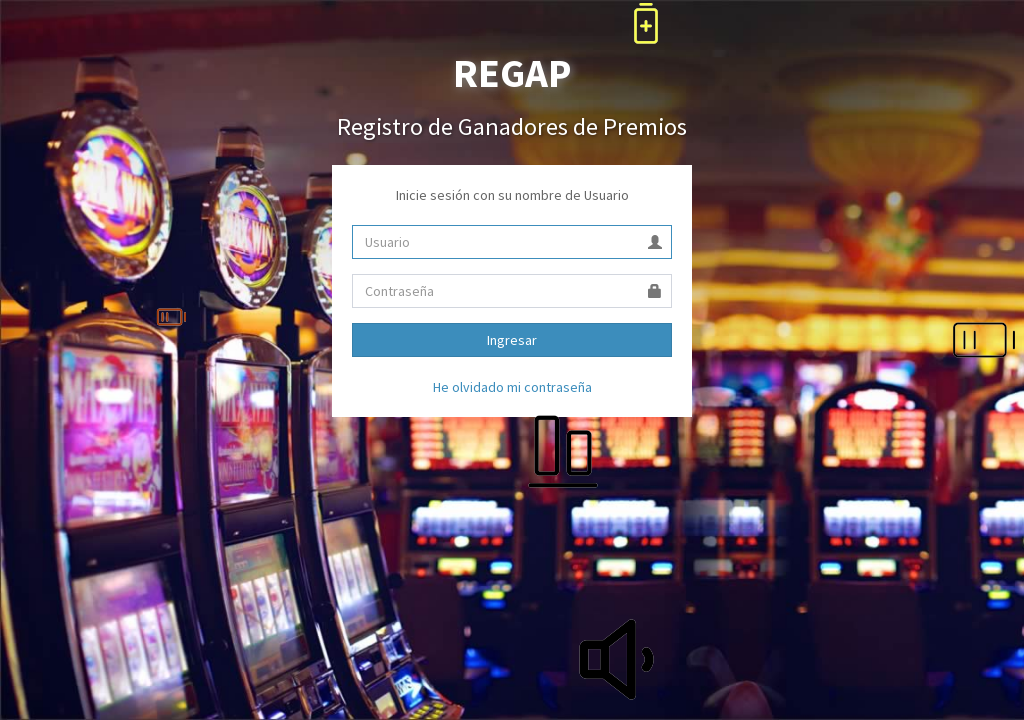  Describe the element at coordinates (983, 340) in the screenshot. I see `indicates medium battery level` at that location.